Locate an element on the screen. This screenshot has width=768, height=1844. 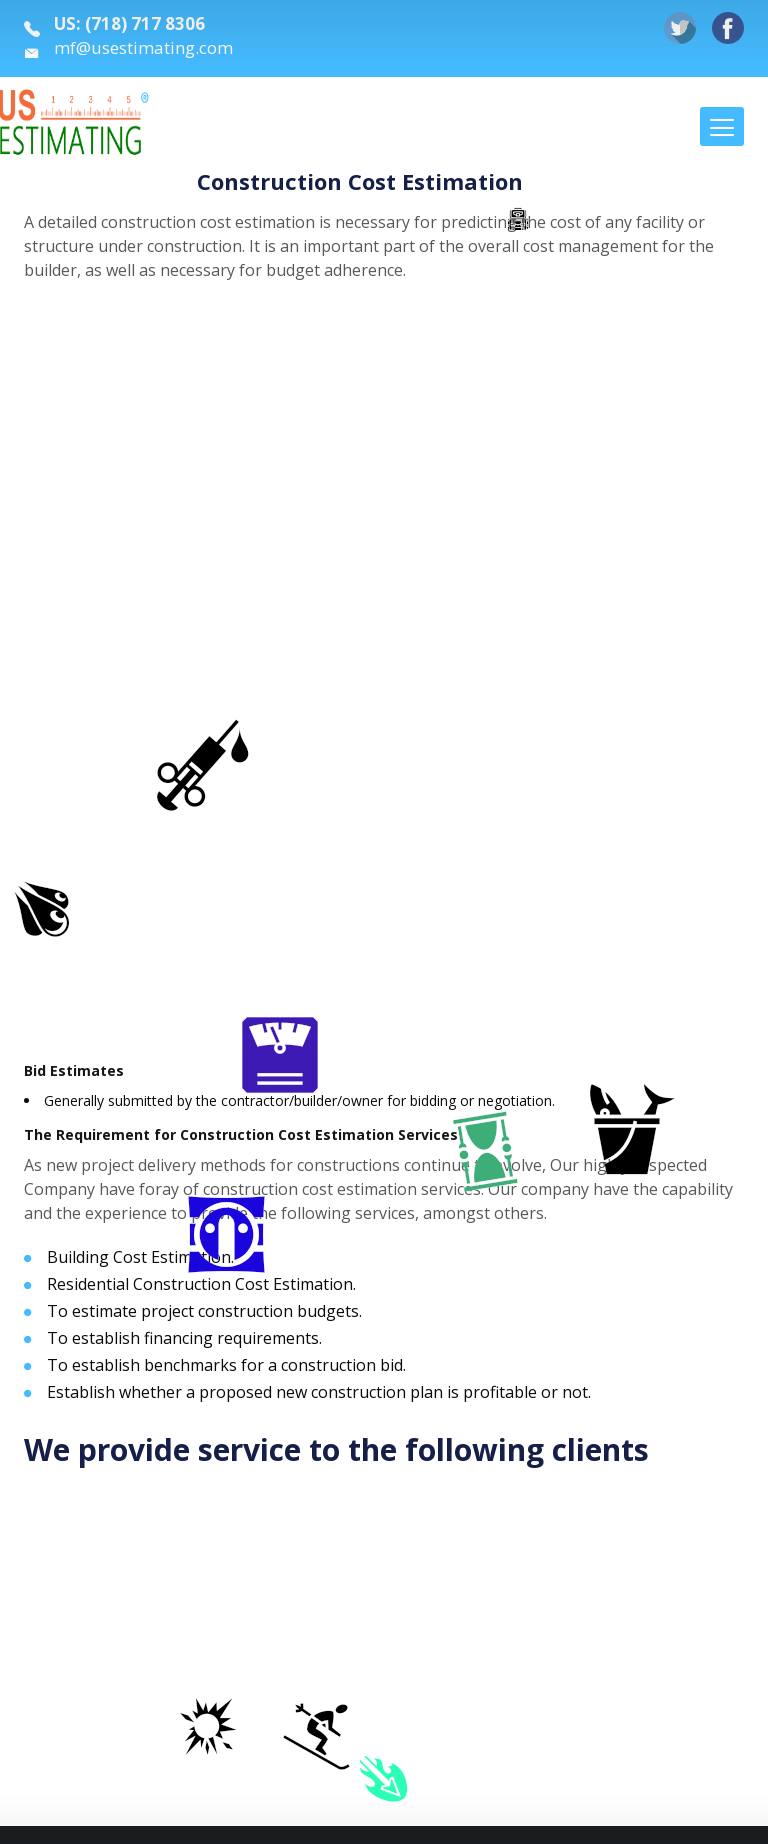
indicates a medical test or blood sample is located at coordinates (203, 765).